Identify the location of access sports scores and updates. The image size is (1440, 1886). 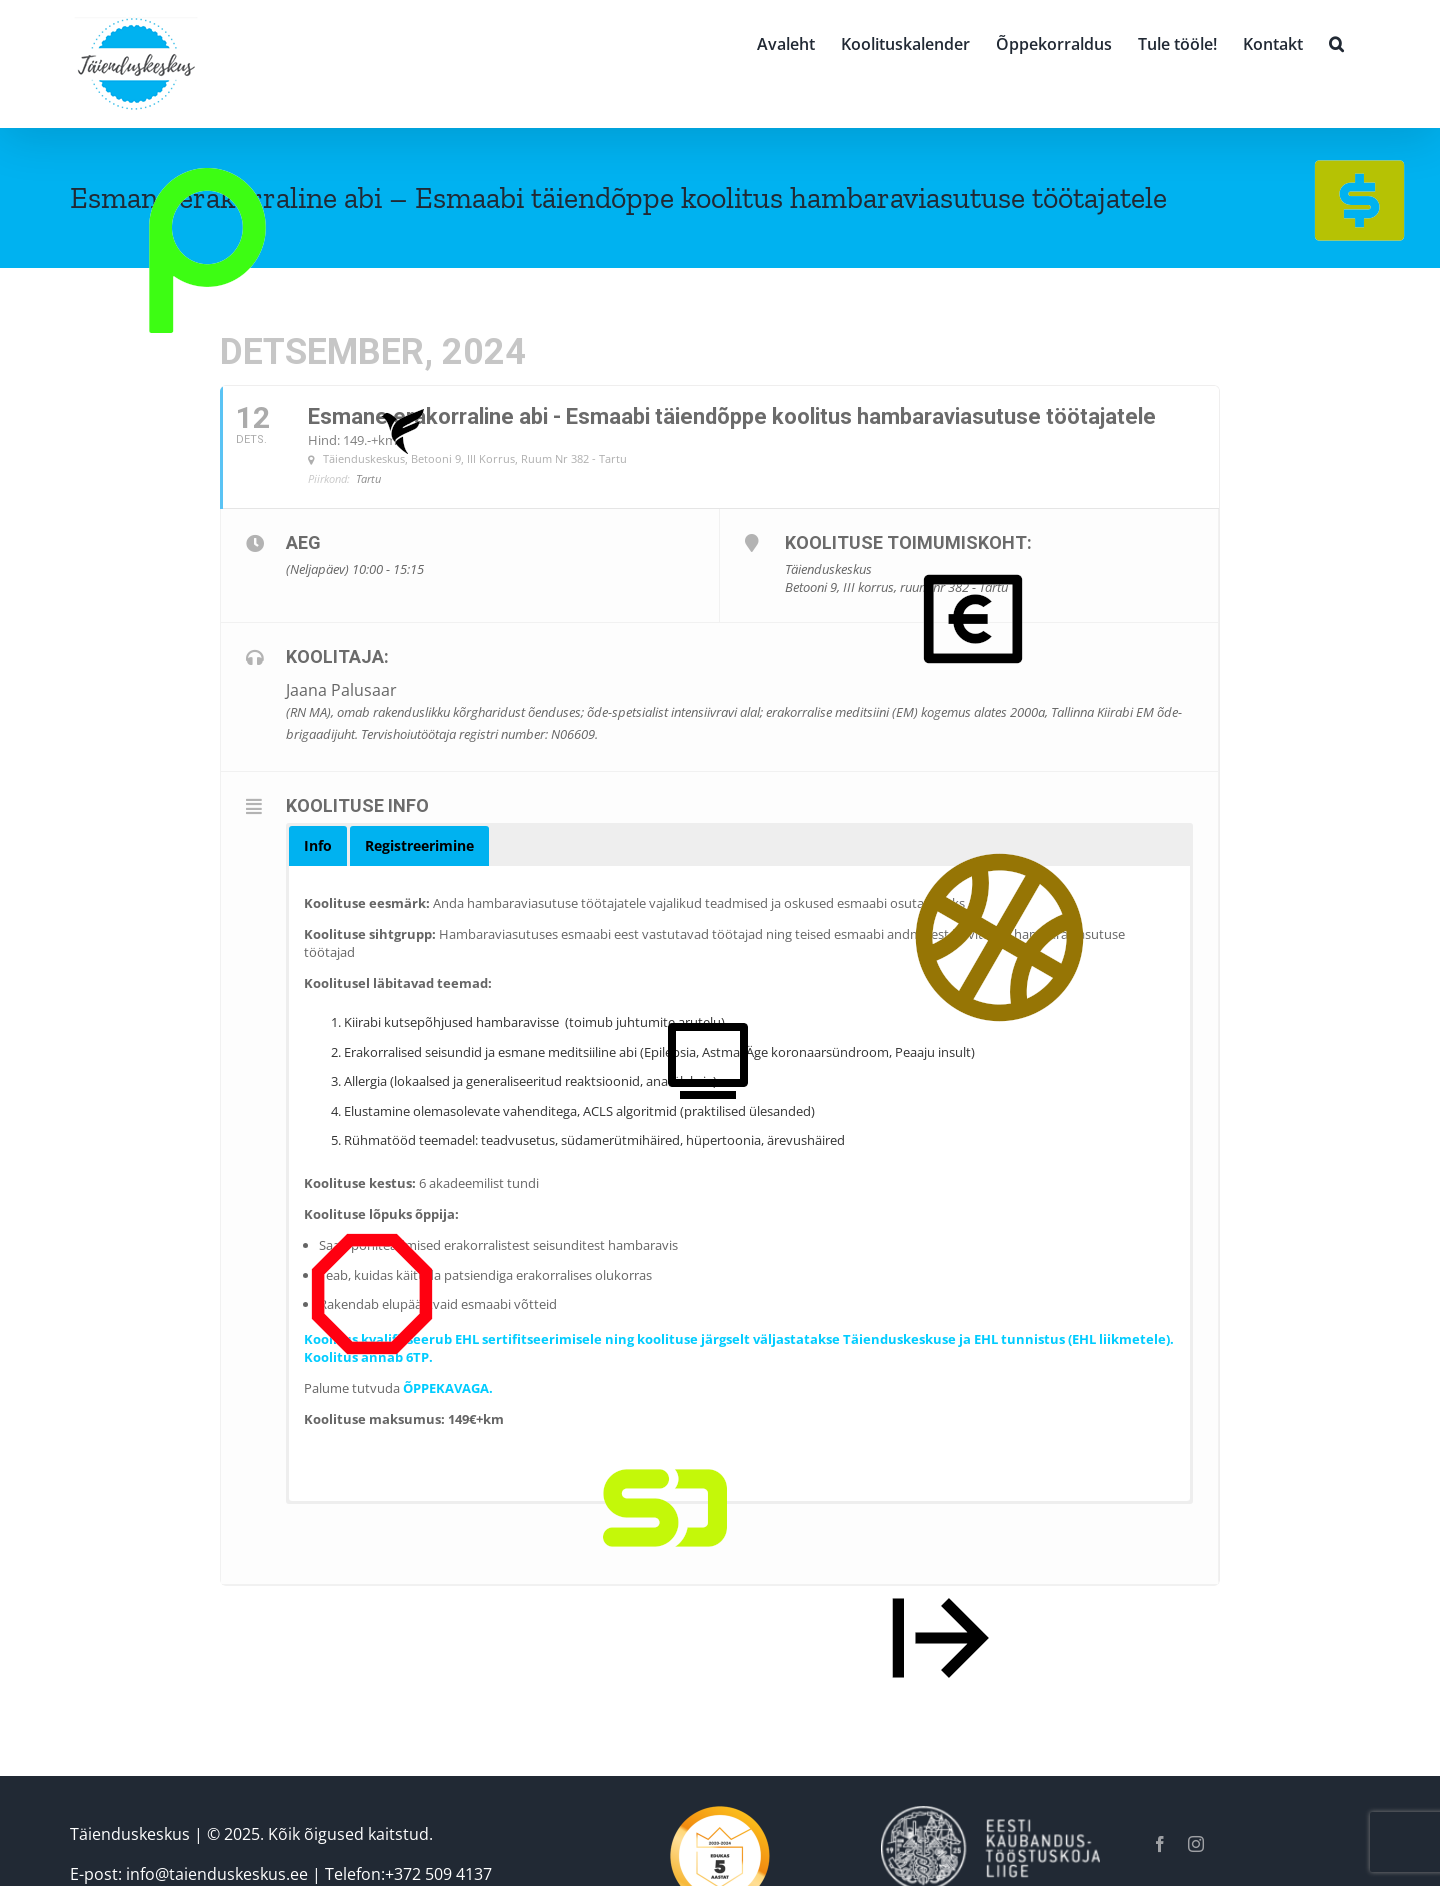
(999, 937).